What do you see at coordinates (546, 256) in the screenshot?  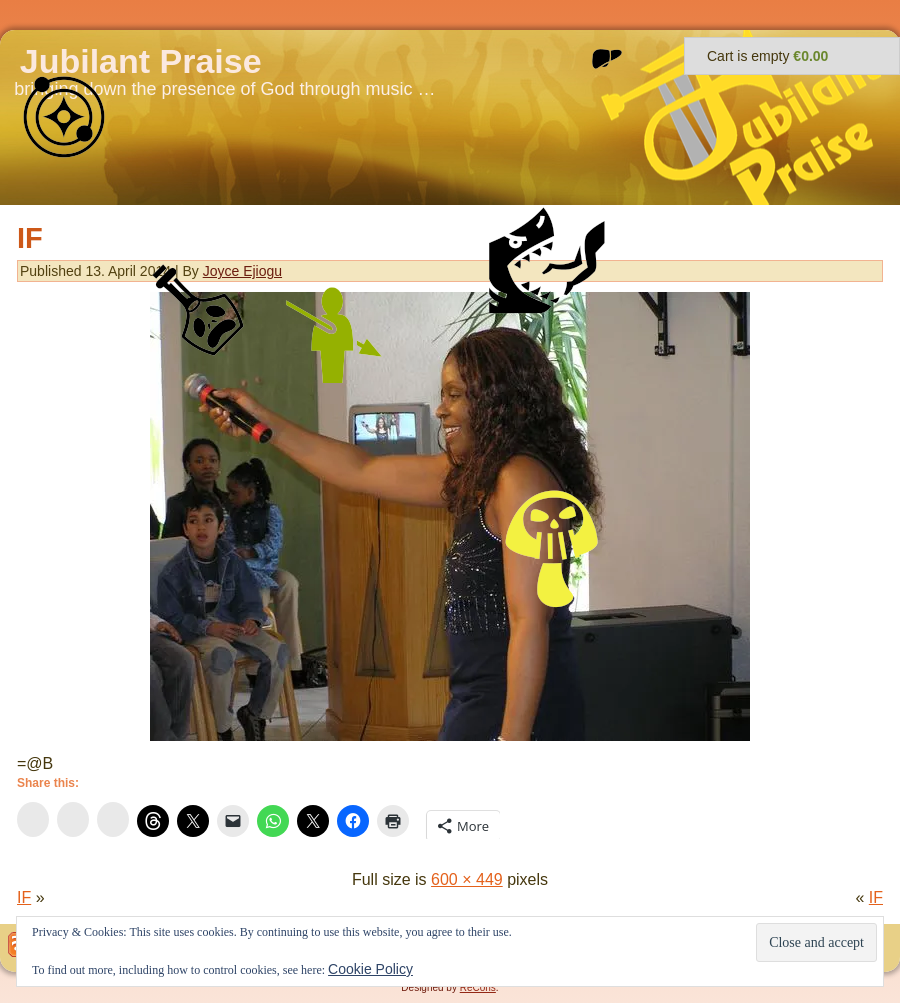 I see `indicates shark attack or danger zone in a game` at bounding box center [546, 256].